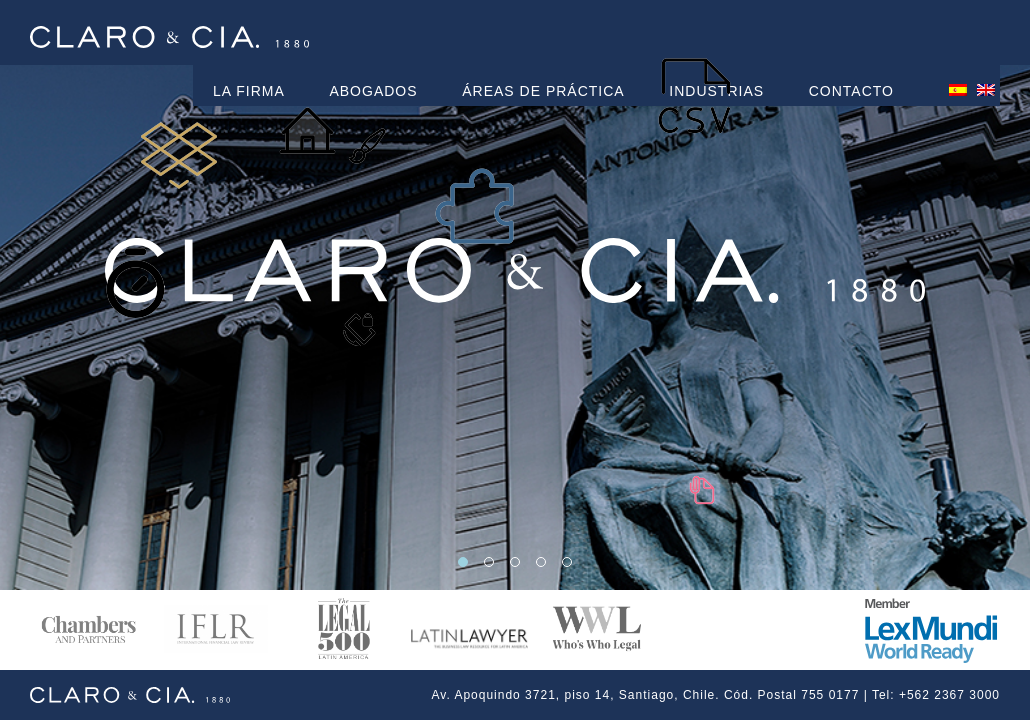 The image size is (1030, 720). I want to click on access dropbox cloud storage, so click(179, 152).